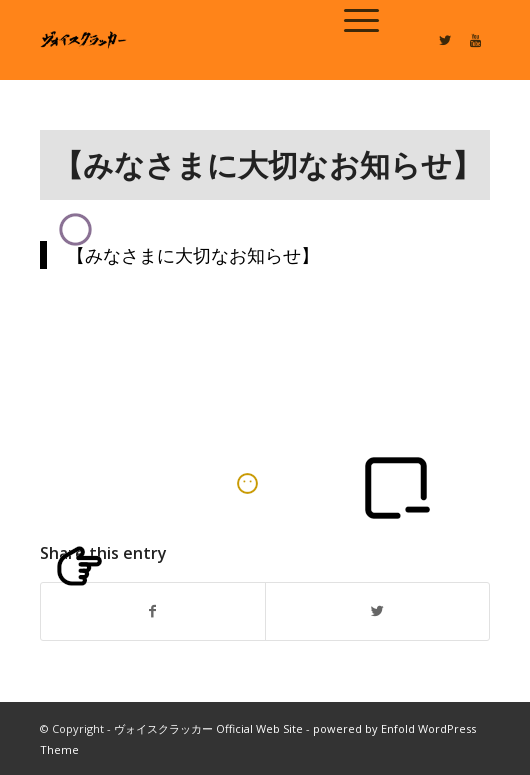 This screenshot has width=530, height=775. Describe the element at coordinates (396, 488) in the screenshot. I see `remove an item from a list` at that location.